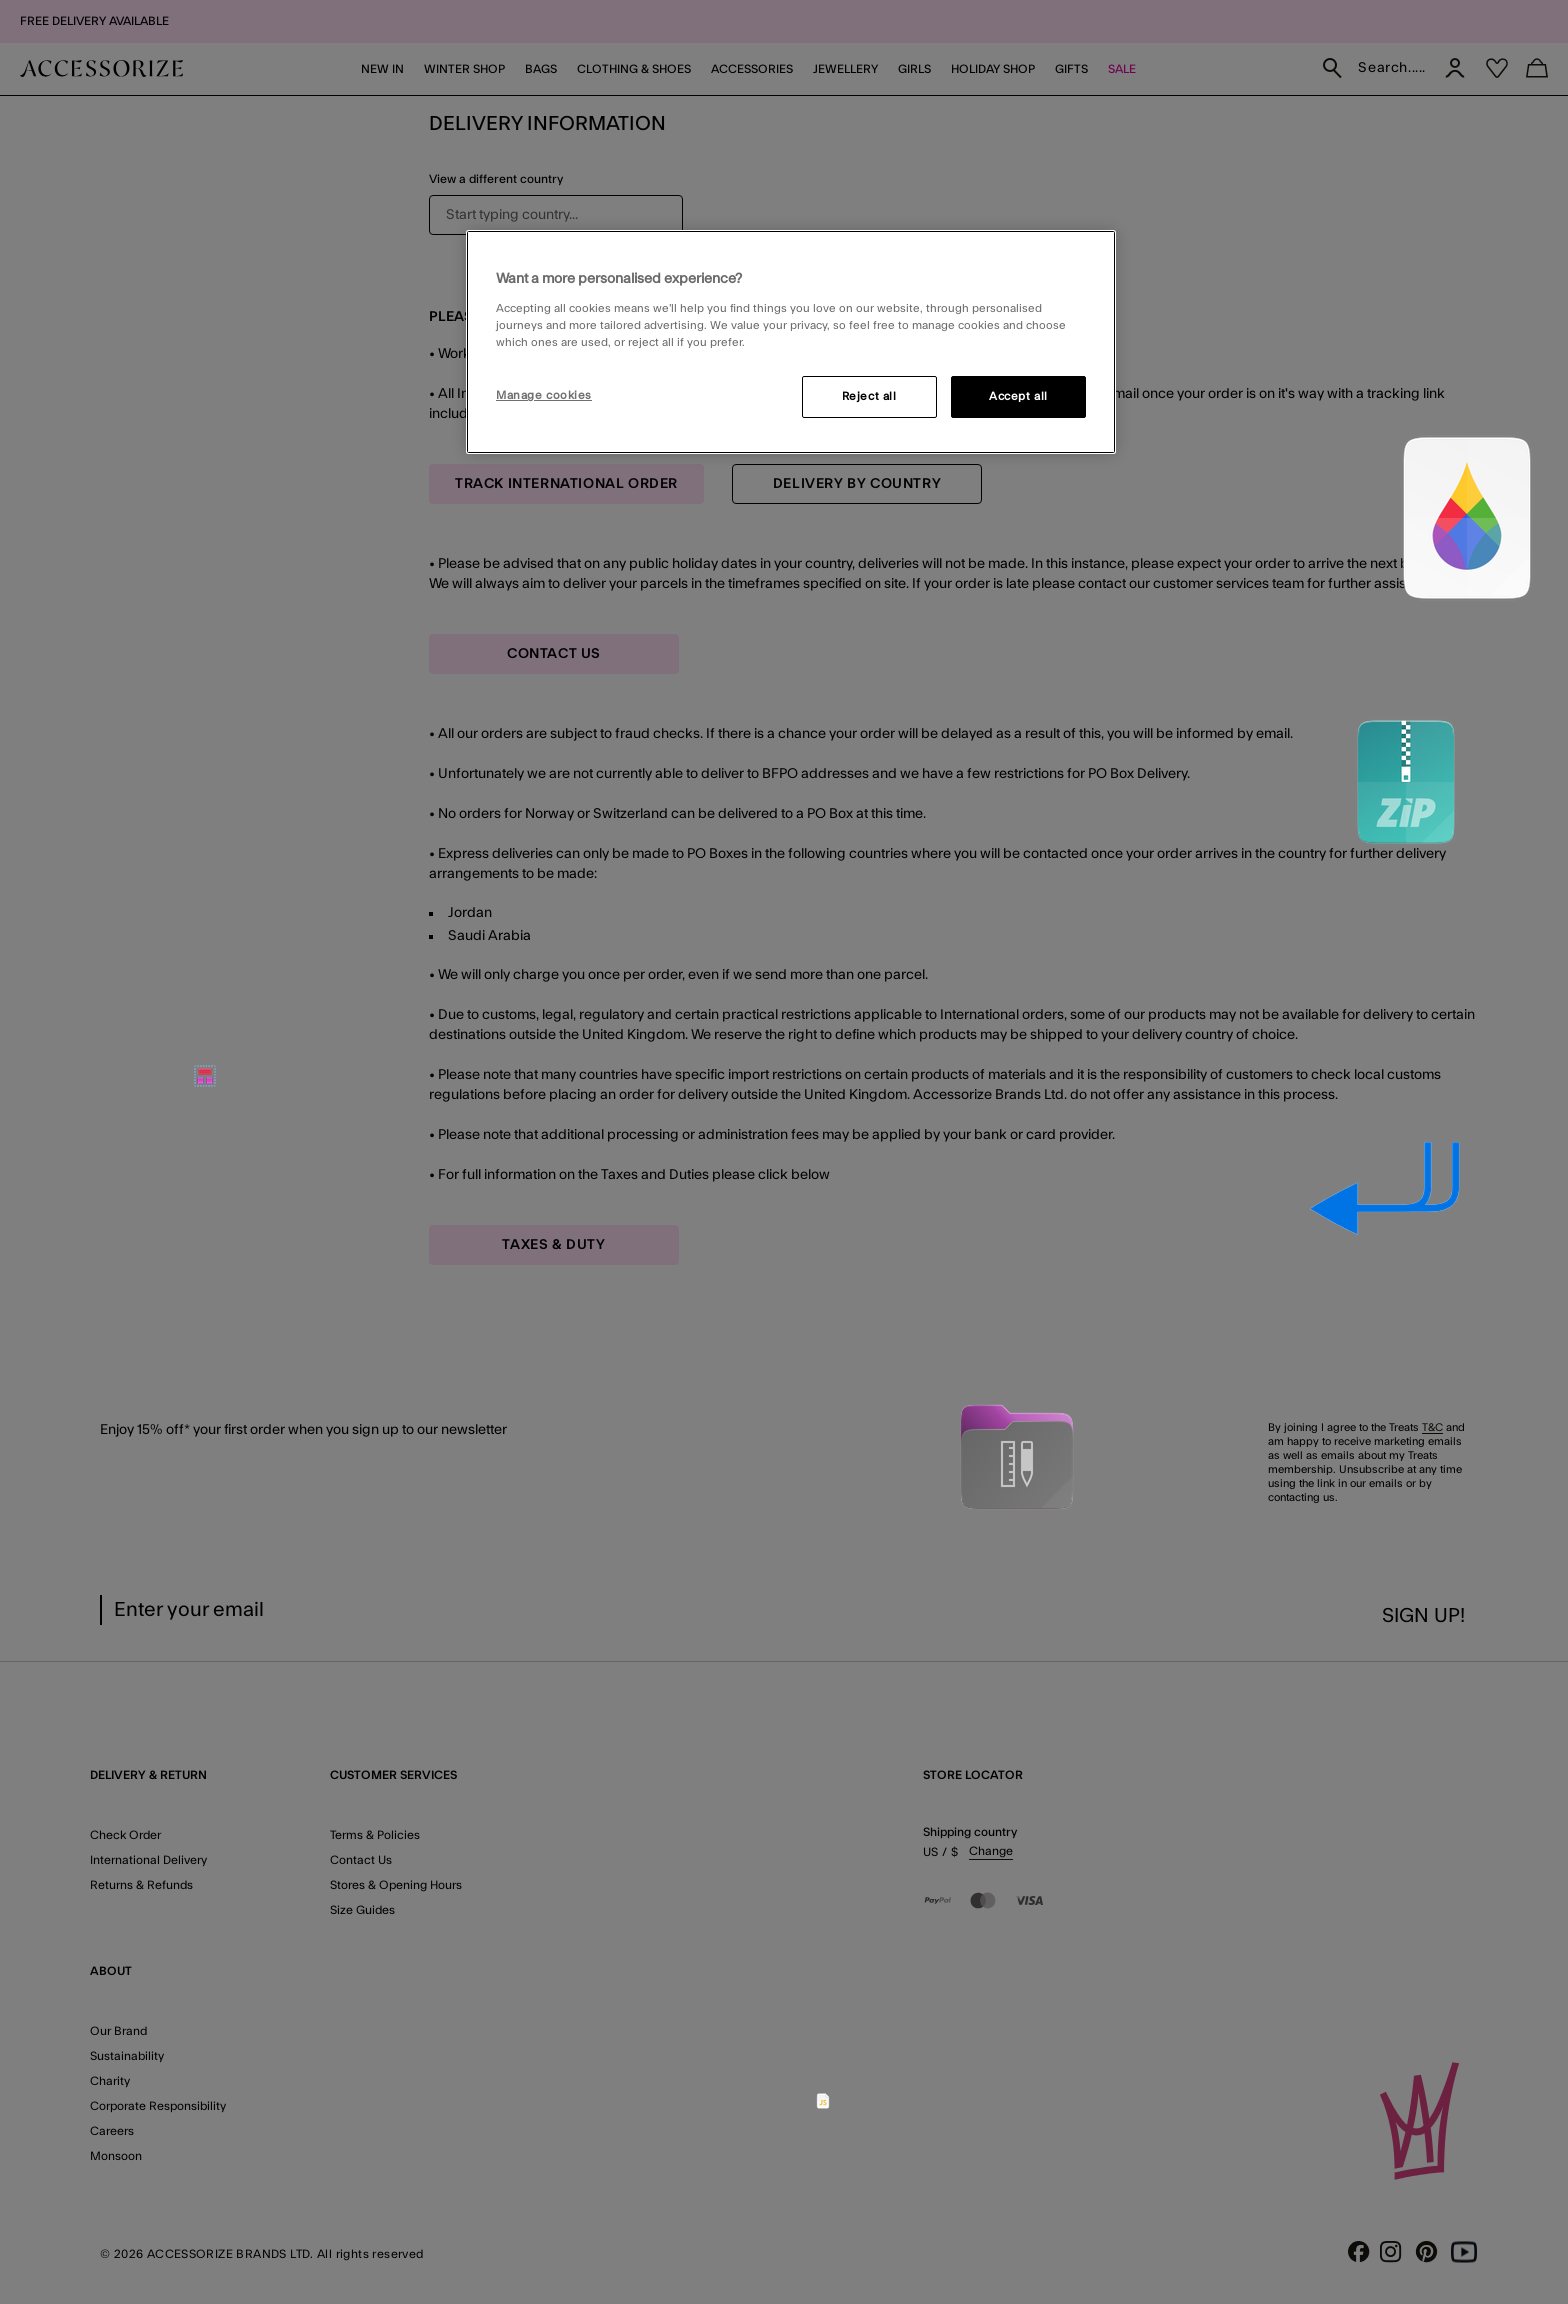 The height and width of the screenshot is (2304, 1568). I want to click on reply to all recipients of an email, so click(1382, 1187).